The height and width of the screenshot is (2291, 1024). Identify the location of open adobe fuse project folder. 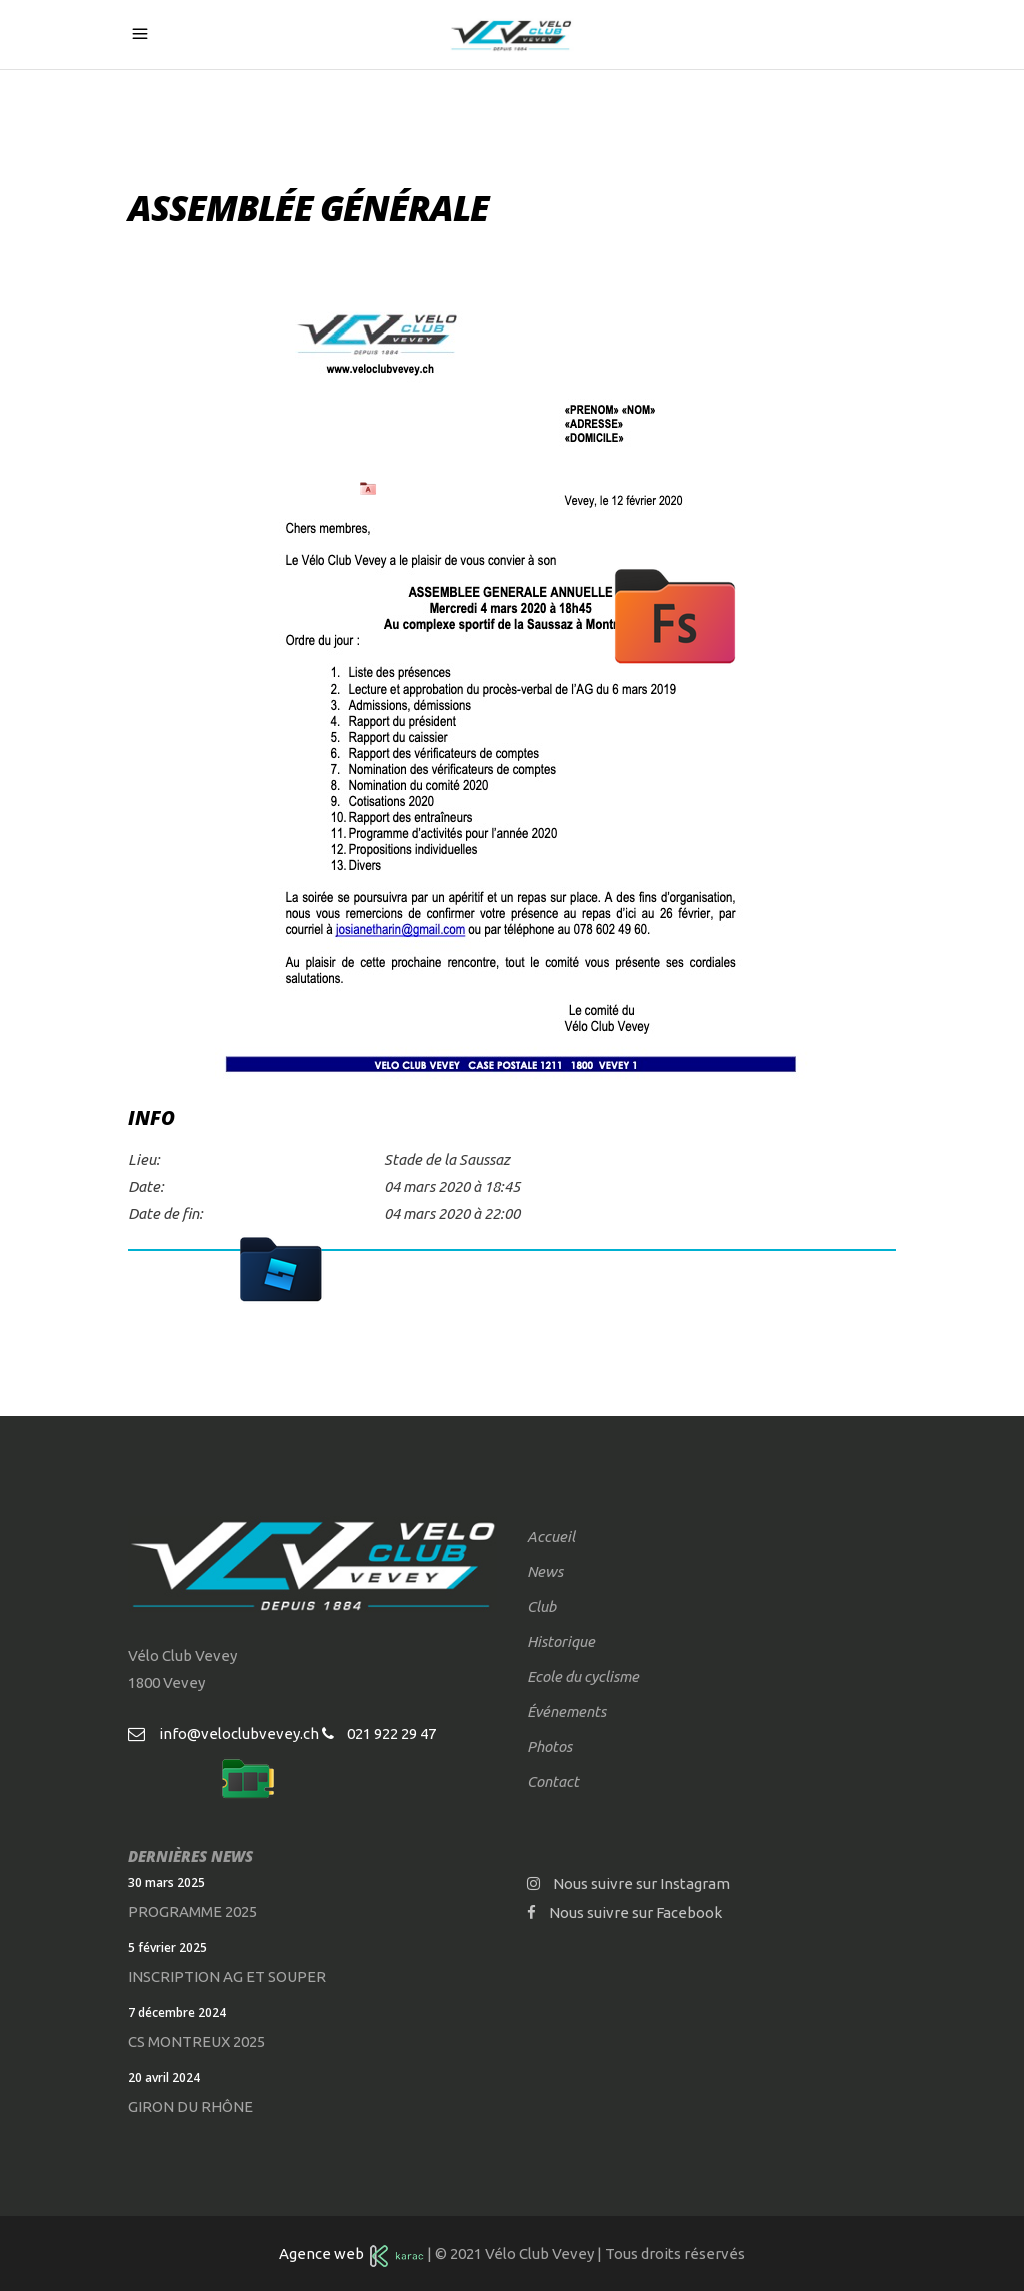
(674, 619).